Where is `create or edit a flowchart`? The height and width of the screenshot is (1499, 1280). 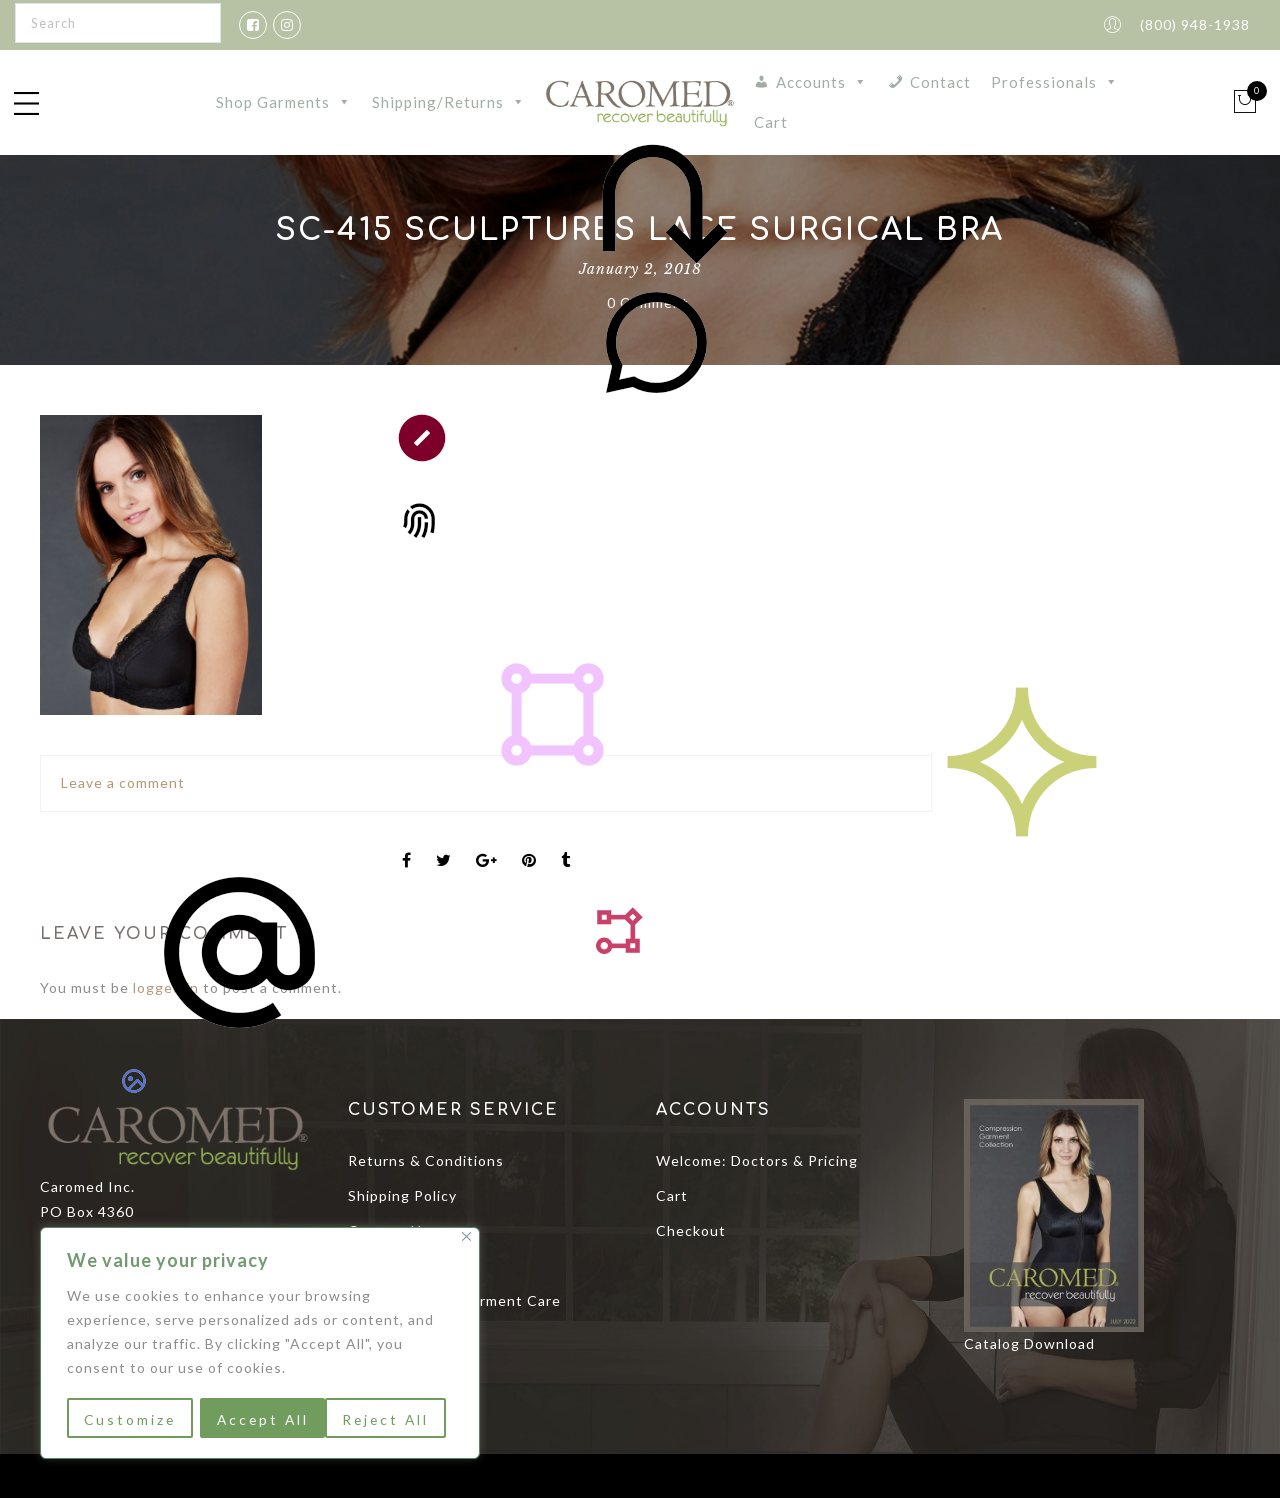 create or edit a flowchart is located at coordinates (618, 931).